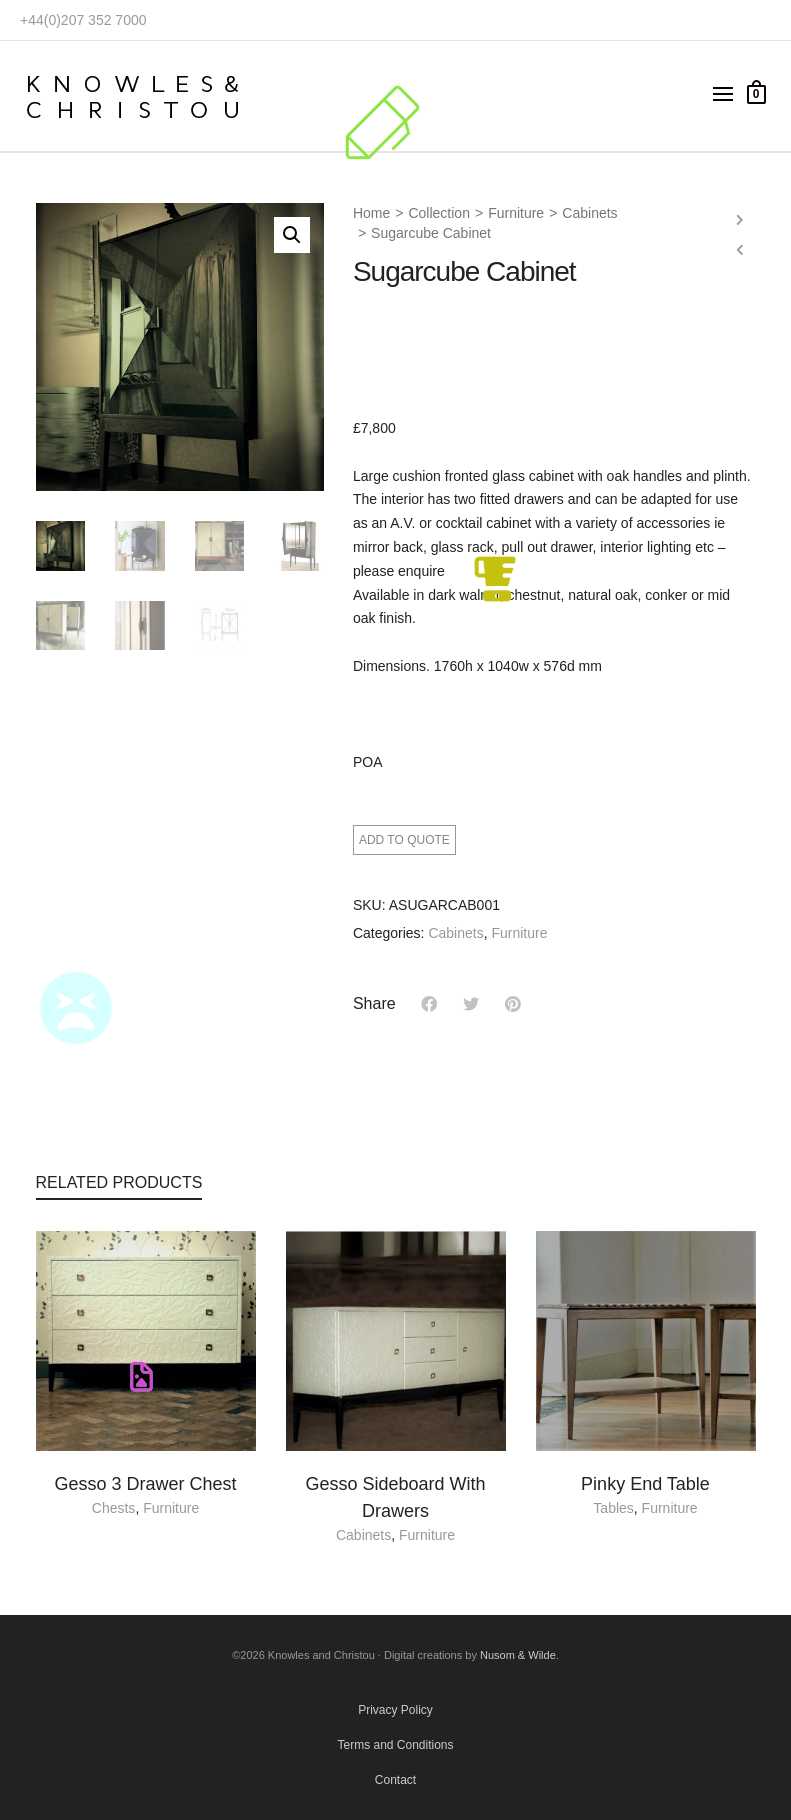 The width and height of the screenshot is (791, 1820). What do you see at coordinates (381, 124) in the screenshot?
I see `edit or modify content` at bounding box center [381, 124].